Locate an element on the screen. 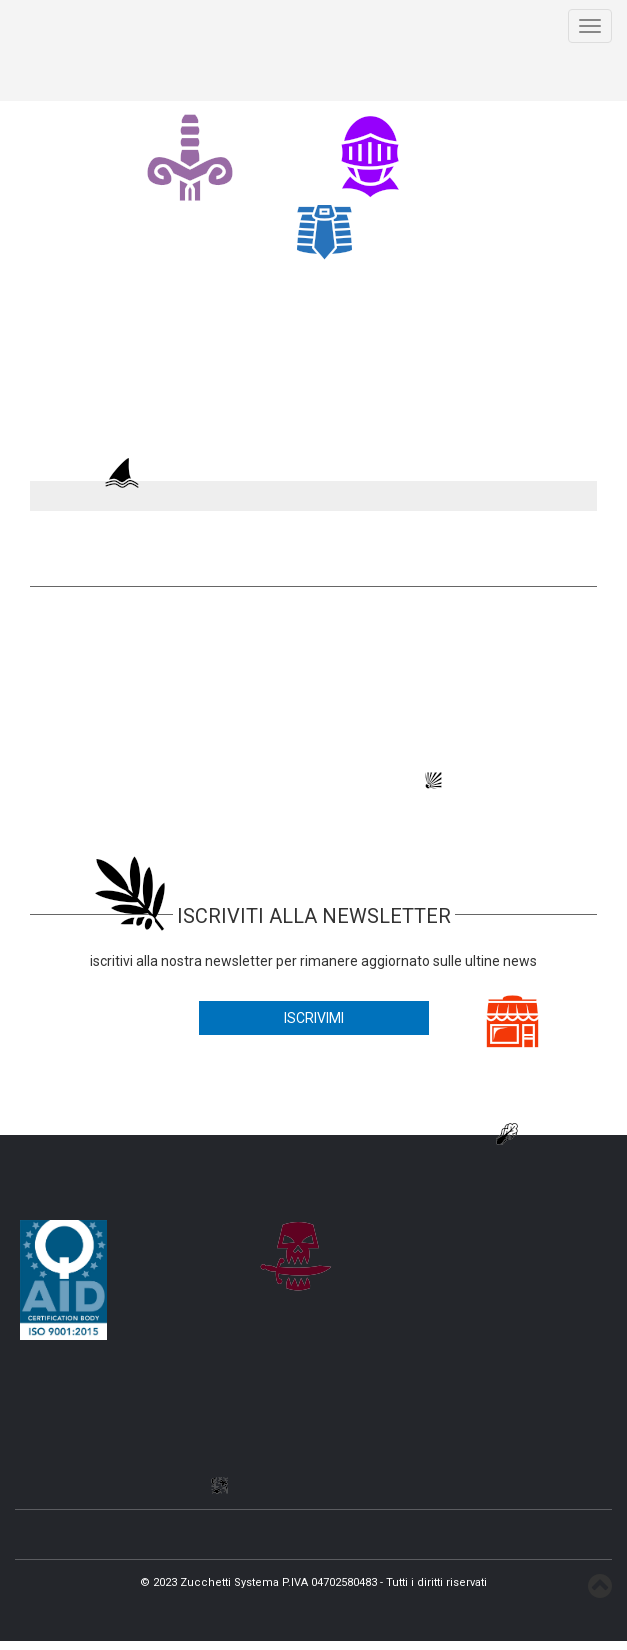 This screenshot has width=627, height=1650. indicates a critical hit or bite attack ability is located at coordinates (296, 1257).